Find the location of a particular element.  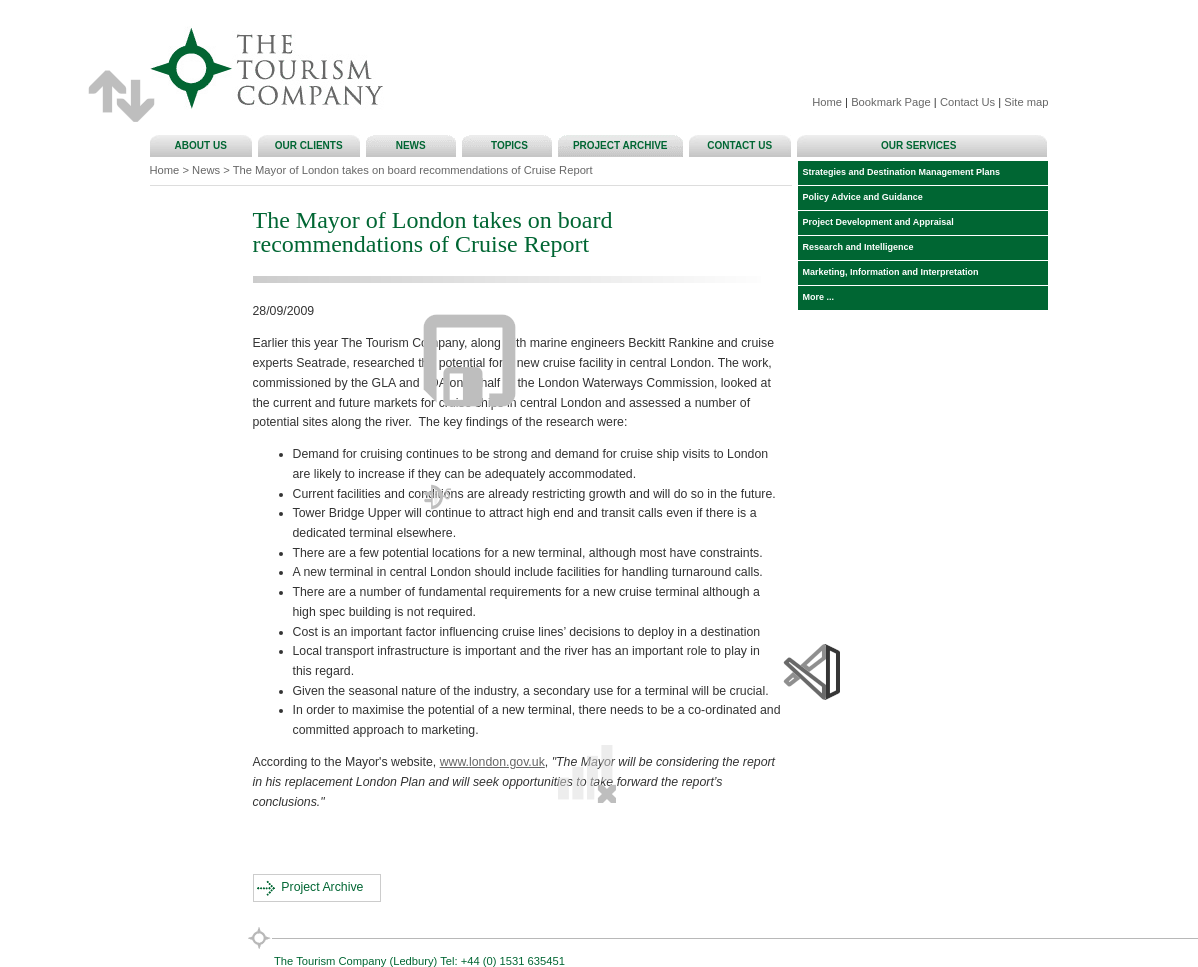

indicates no cellular network connection is located at coordinates (587, 774).